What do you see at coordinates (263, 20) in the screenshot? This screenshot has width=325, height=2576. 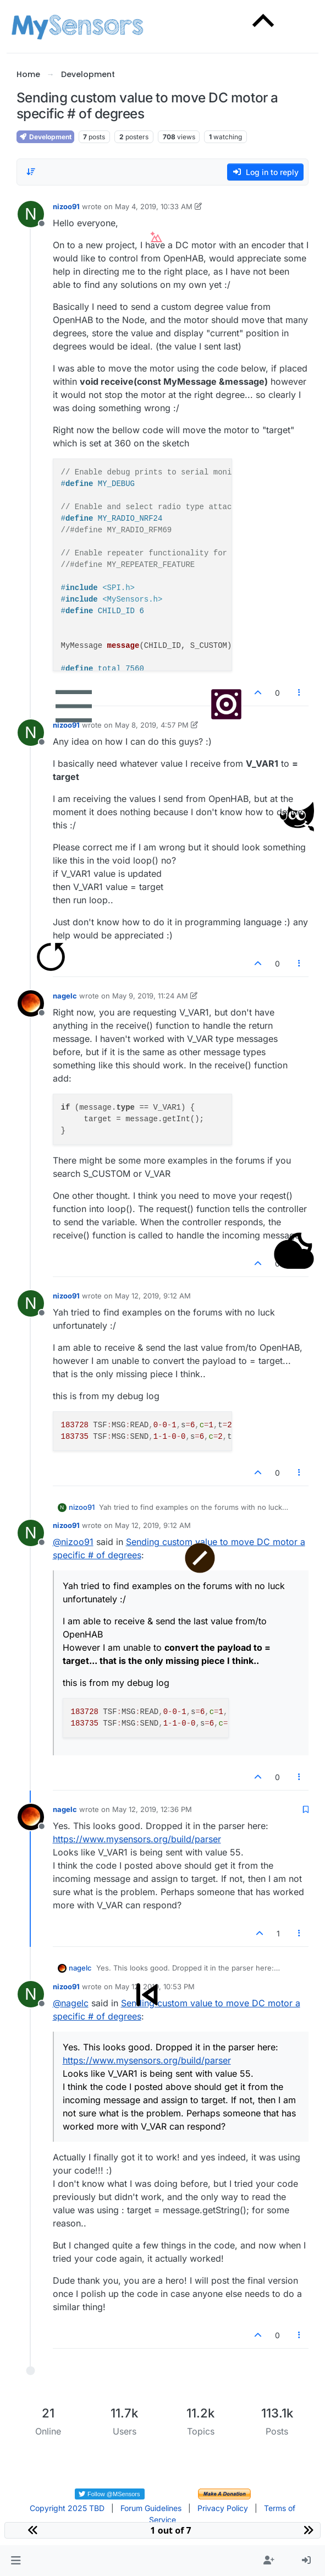 I see `collapse or minimize a section` at bounding box center [263, 20].